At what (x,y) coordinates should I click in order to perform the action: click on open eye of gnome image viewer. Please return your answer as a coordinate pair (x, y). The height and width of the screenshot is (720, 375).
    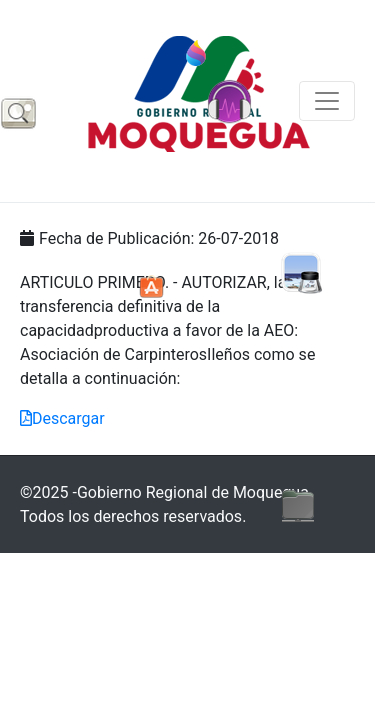
    Looking at the image, I should click on (18, 113).